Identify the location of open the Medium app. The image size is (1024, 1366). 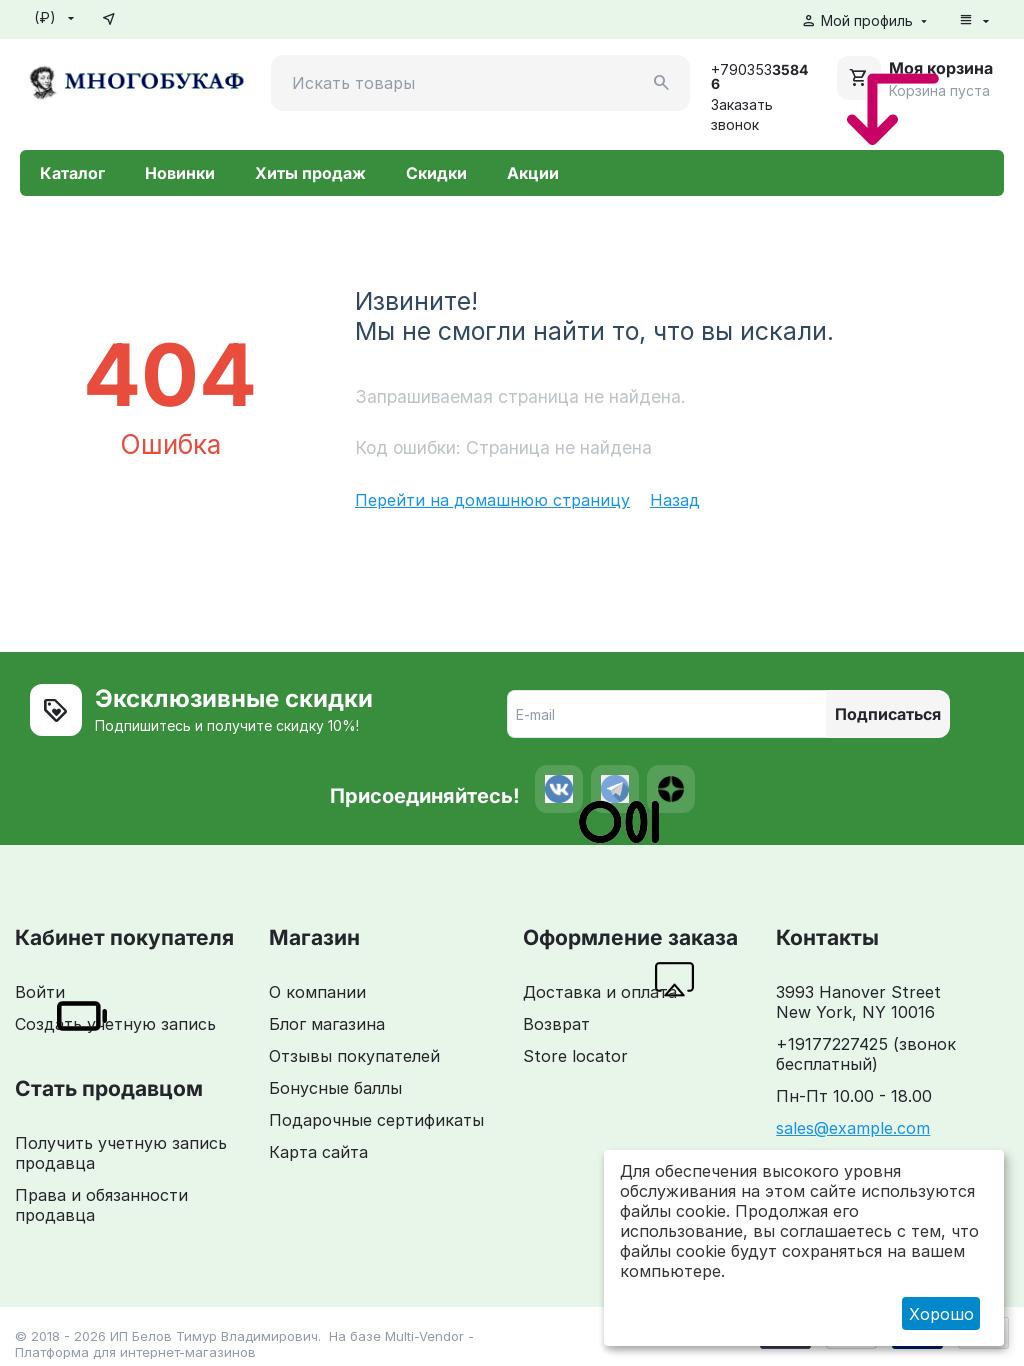
(619, 822).